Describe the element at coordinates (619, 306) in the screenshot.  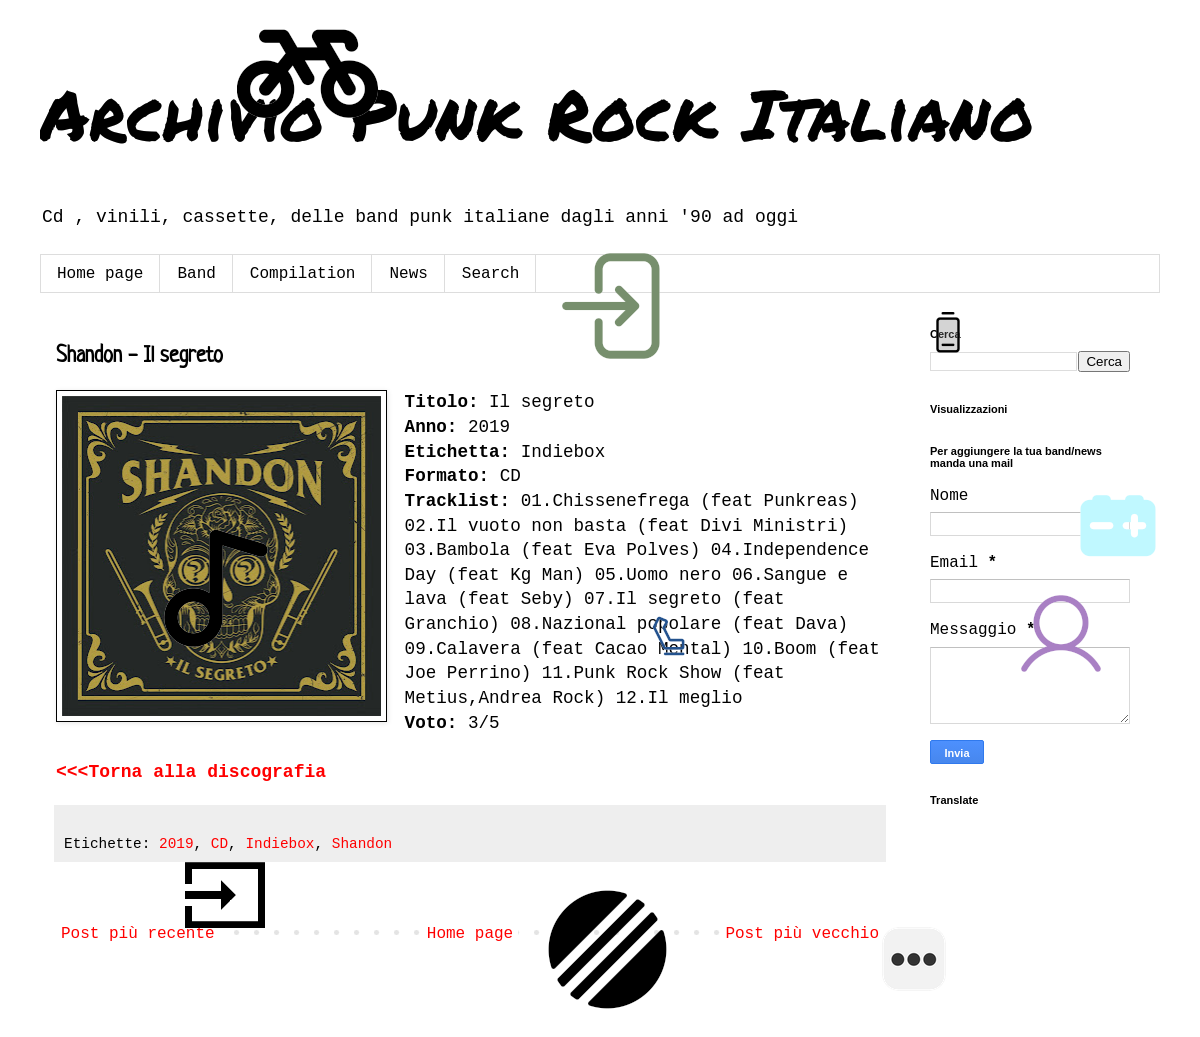
I see `log in to your account` at that location.